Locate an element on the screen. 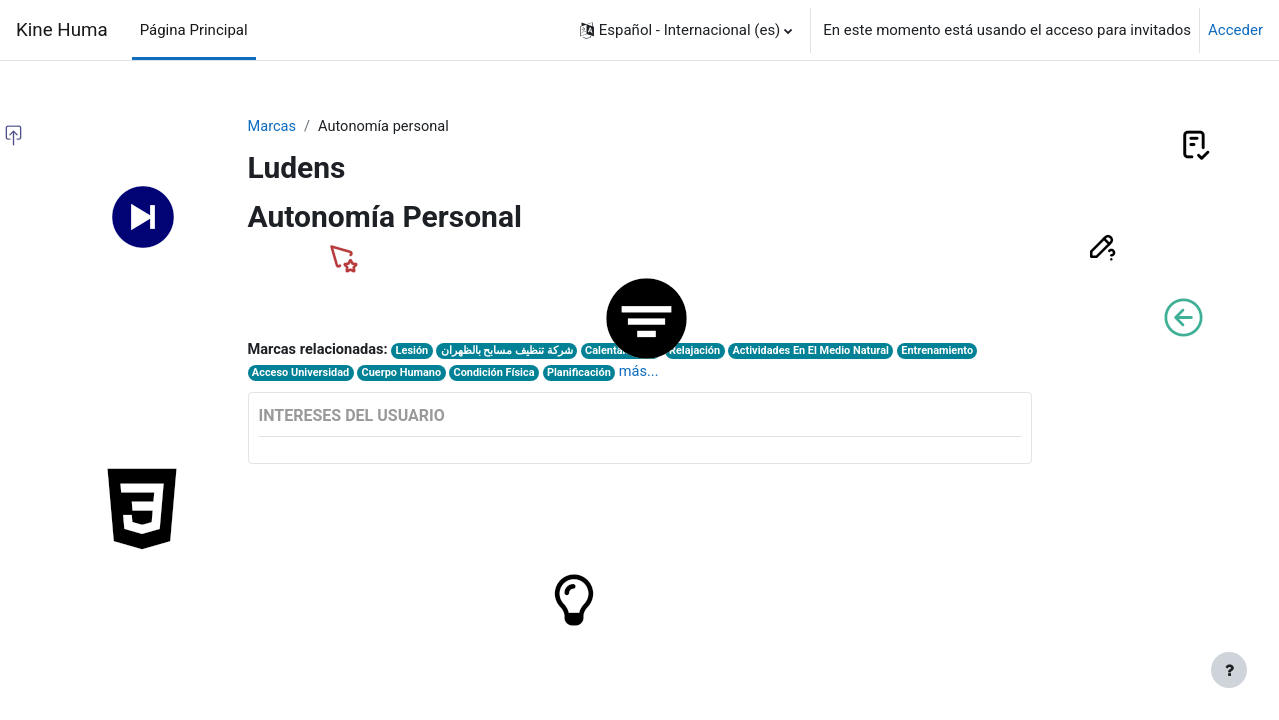  CSS3 stylesheet language logo is located at coordinates (142, 509).